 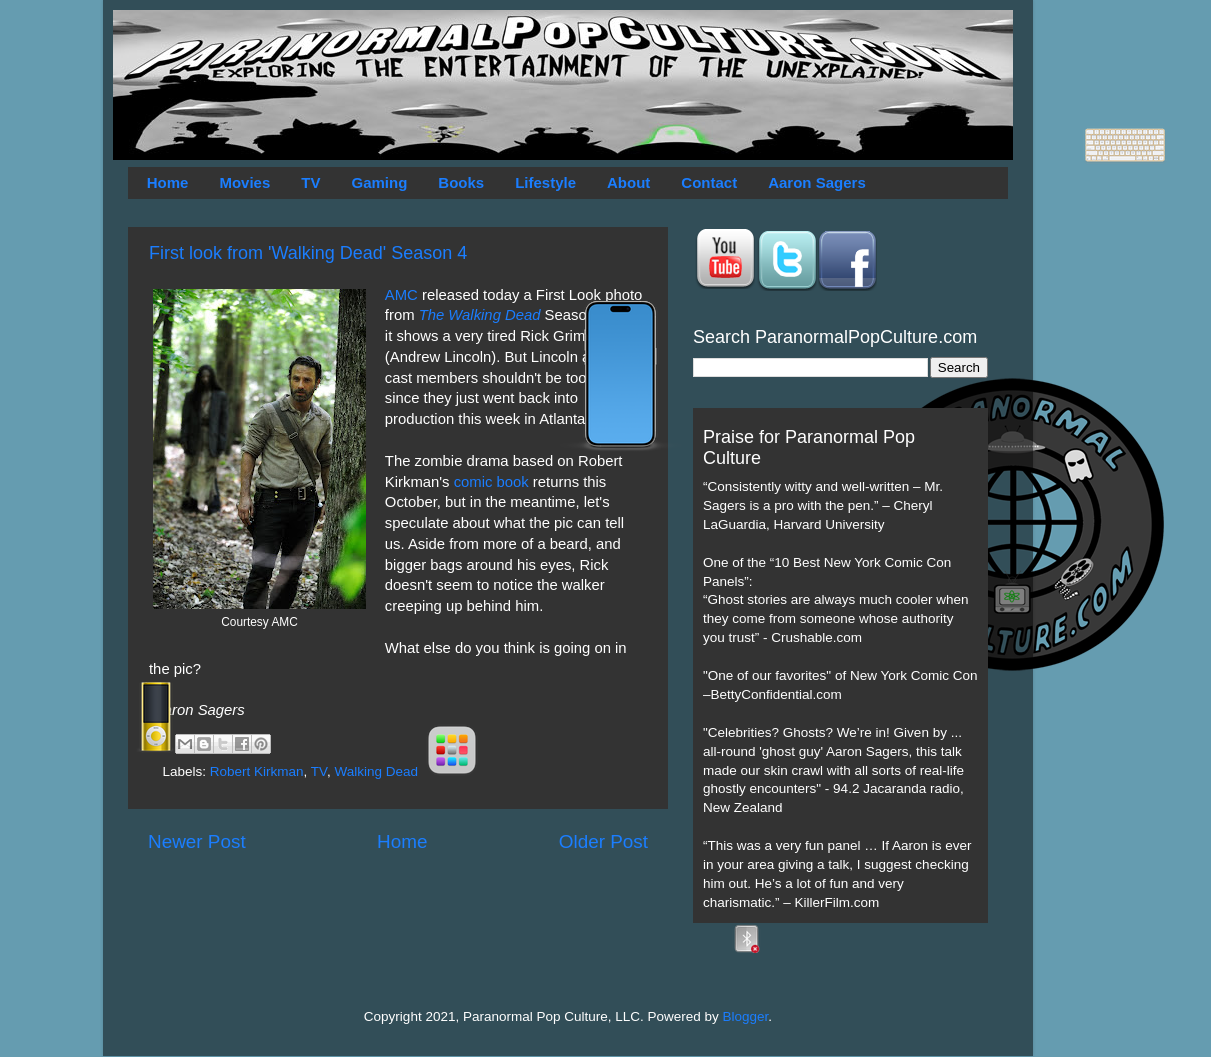 What do you see at coordinates (1125, 145) in the screenshot?
I see `connect a bluetooth keyboard` at bounding box center [1125, 145].